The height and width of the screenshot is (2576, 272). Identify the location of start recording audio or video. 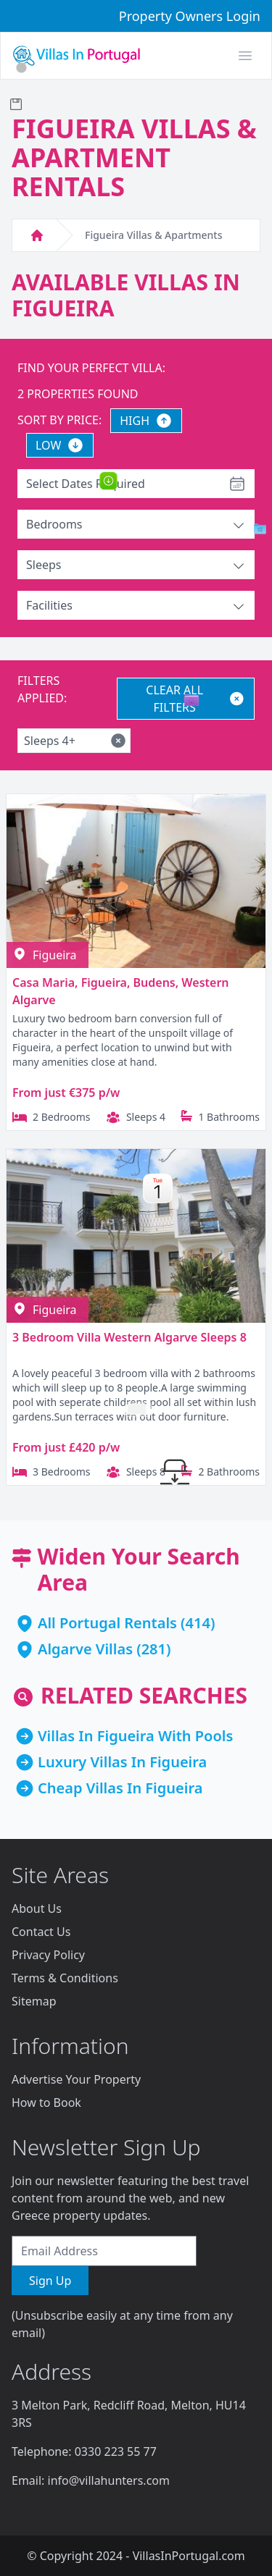
(21, 67).